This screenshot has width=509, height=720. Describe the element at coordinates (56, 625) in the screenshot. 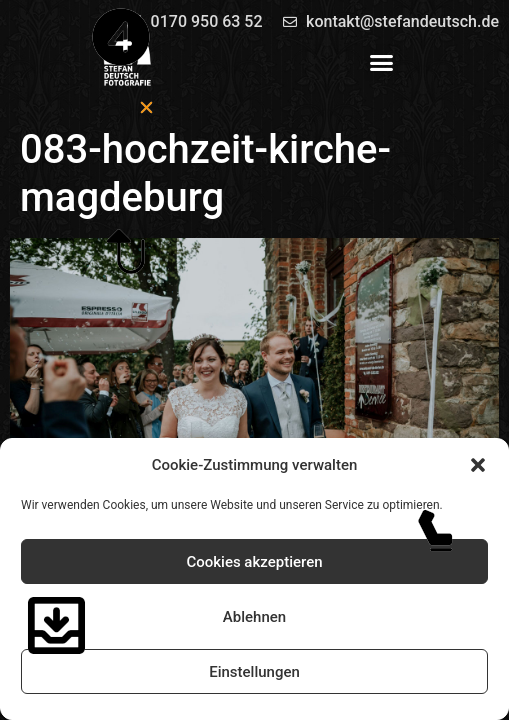

I see `download file to inbox or tray` at that location.